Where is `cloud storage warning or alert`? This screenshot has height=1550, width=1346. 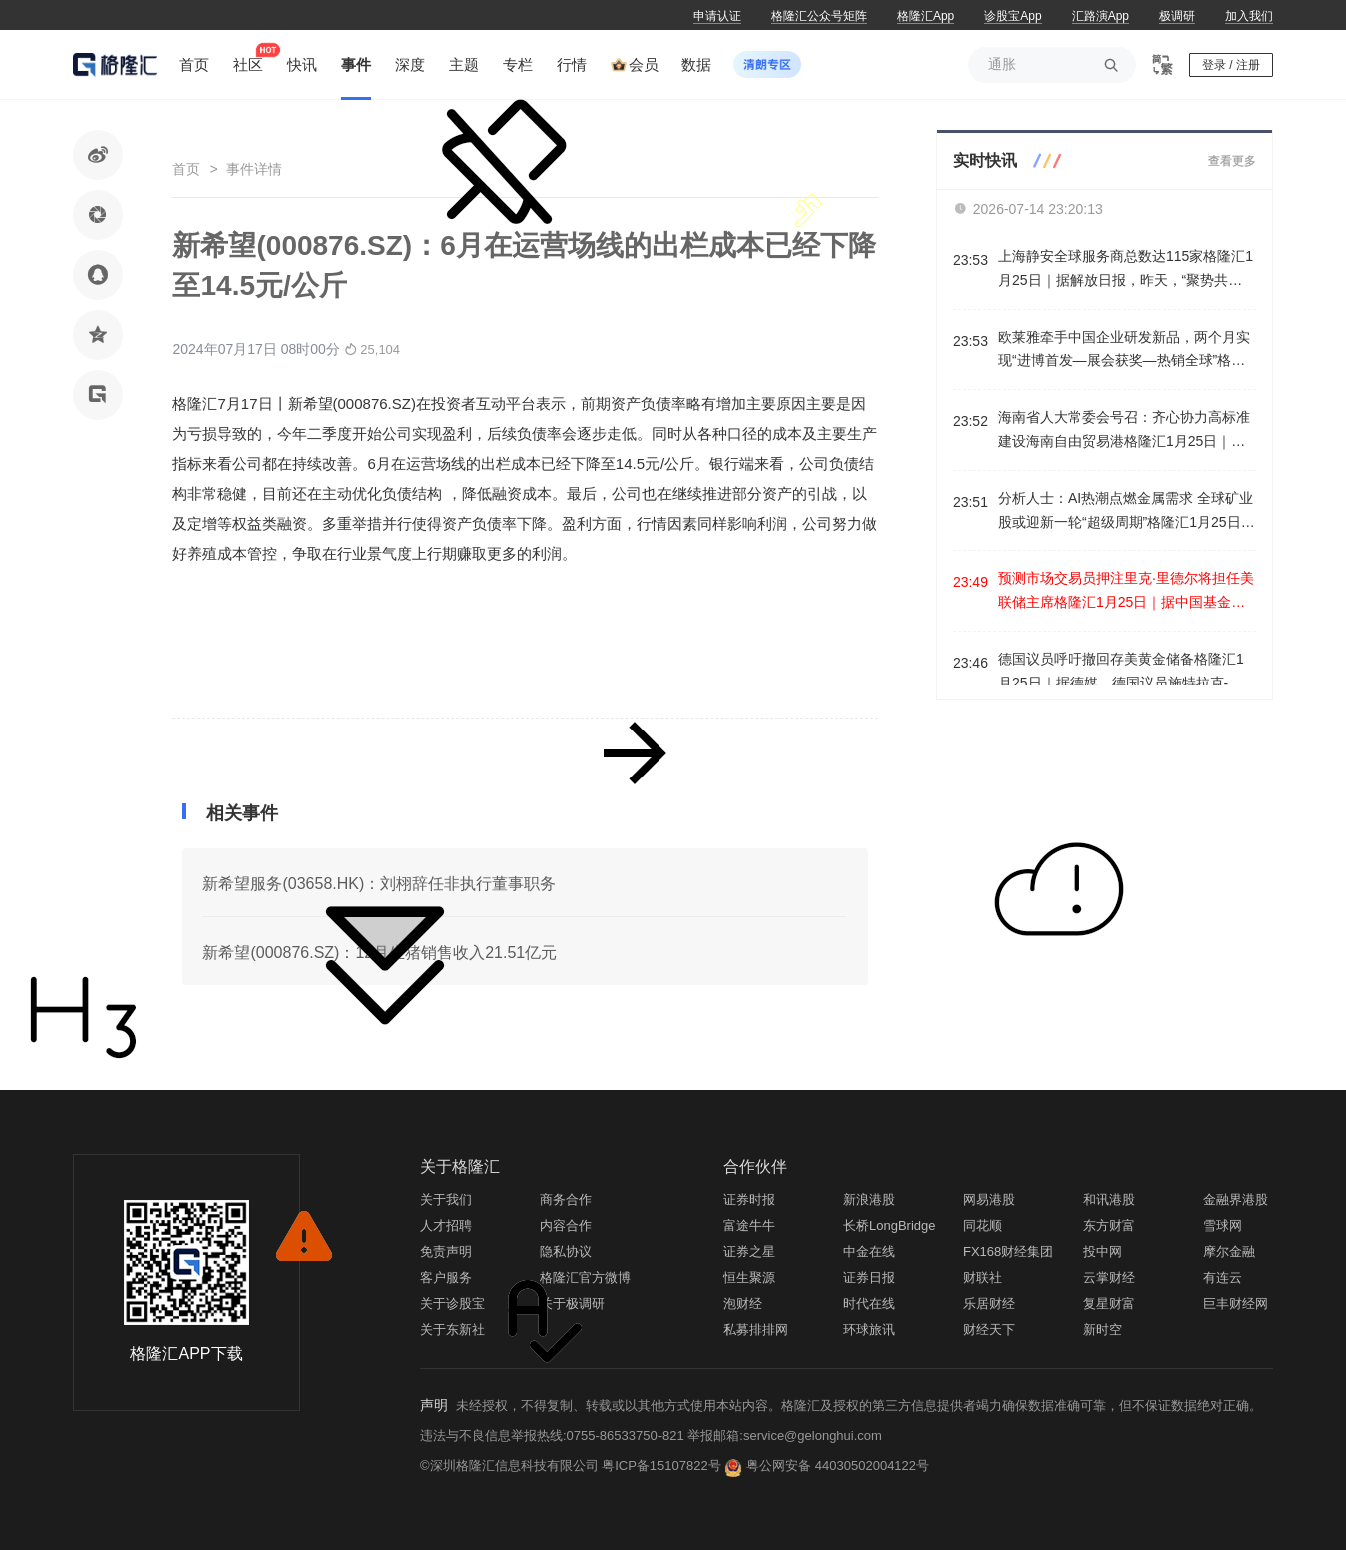
cloud storage warning or alert is located at coordinates (1059, 889).